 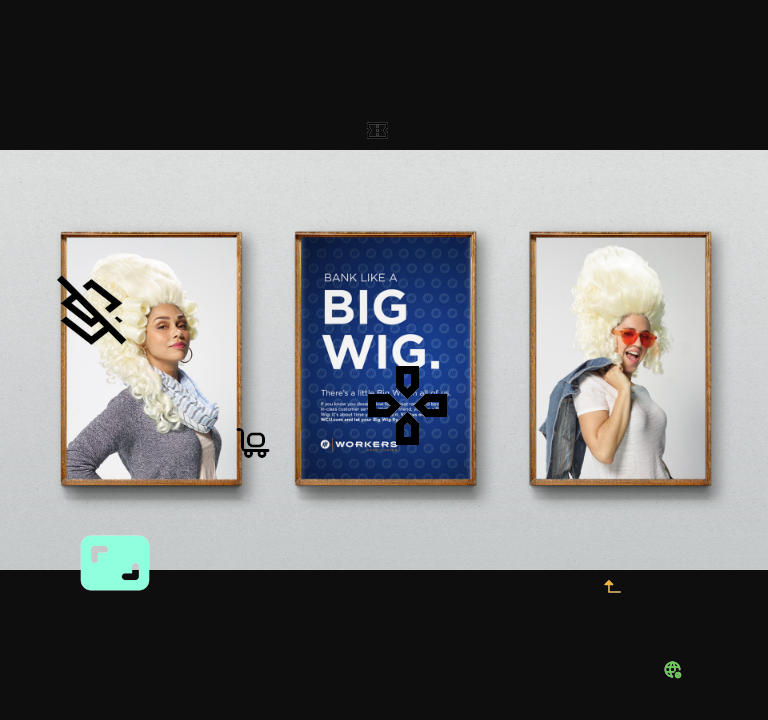 I want to click on disable internet access, so click(x=672, y=669).